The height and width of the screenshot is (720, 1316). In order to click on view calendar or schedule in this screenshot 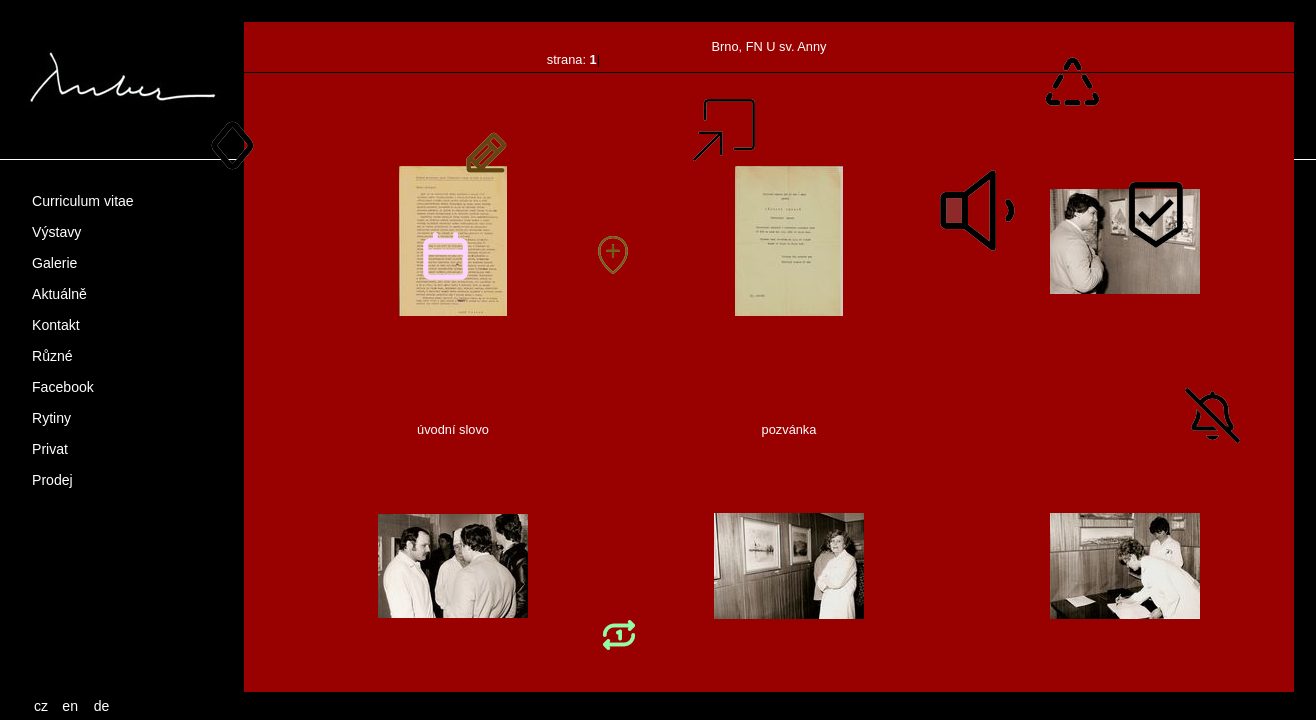, I will do `click(445, 257)`.